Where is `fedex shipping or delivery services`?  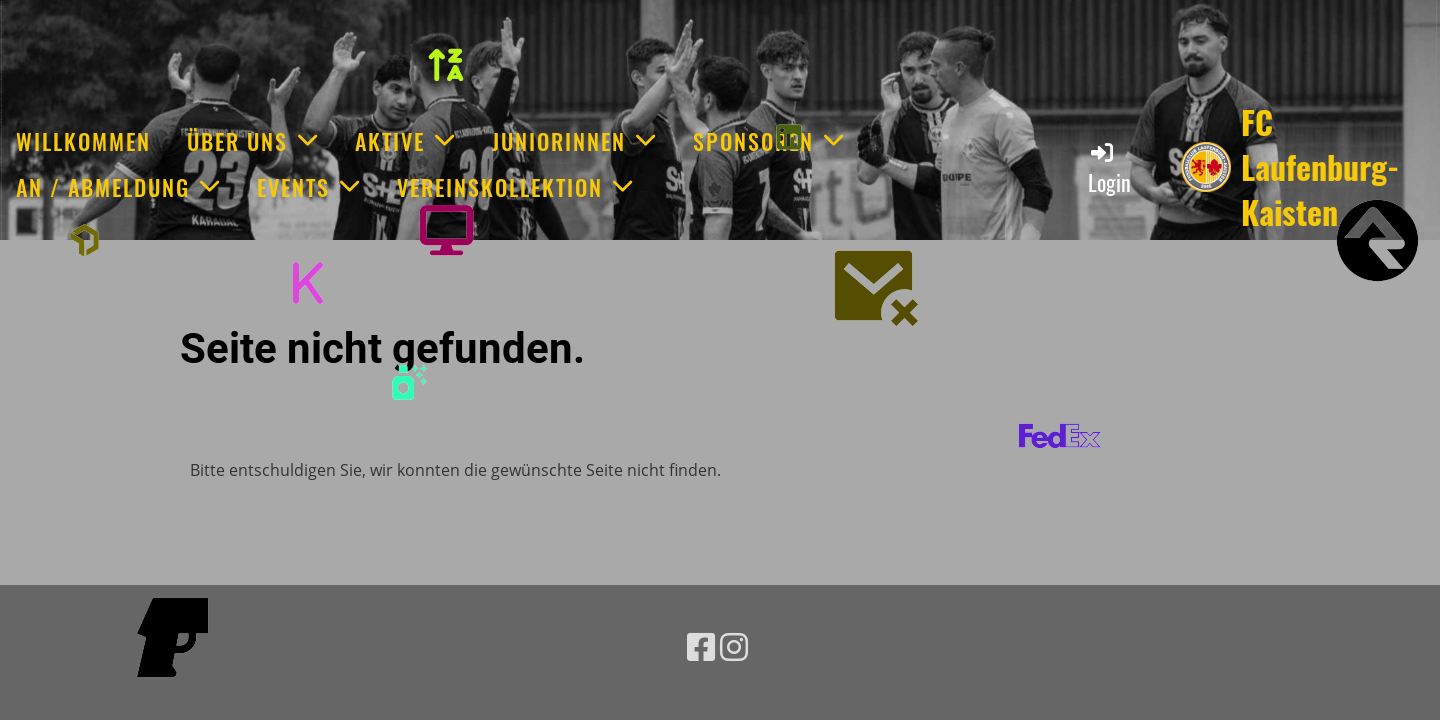 fedex shipping or delivery services is located at coordinates (1060, 436).